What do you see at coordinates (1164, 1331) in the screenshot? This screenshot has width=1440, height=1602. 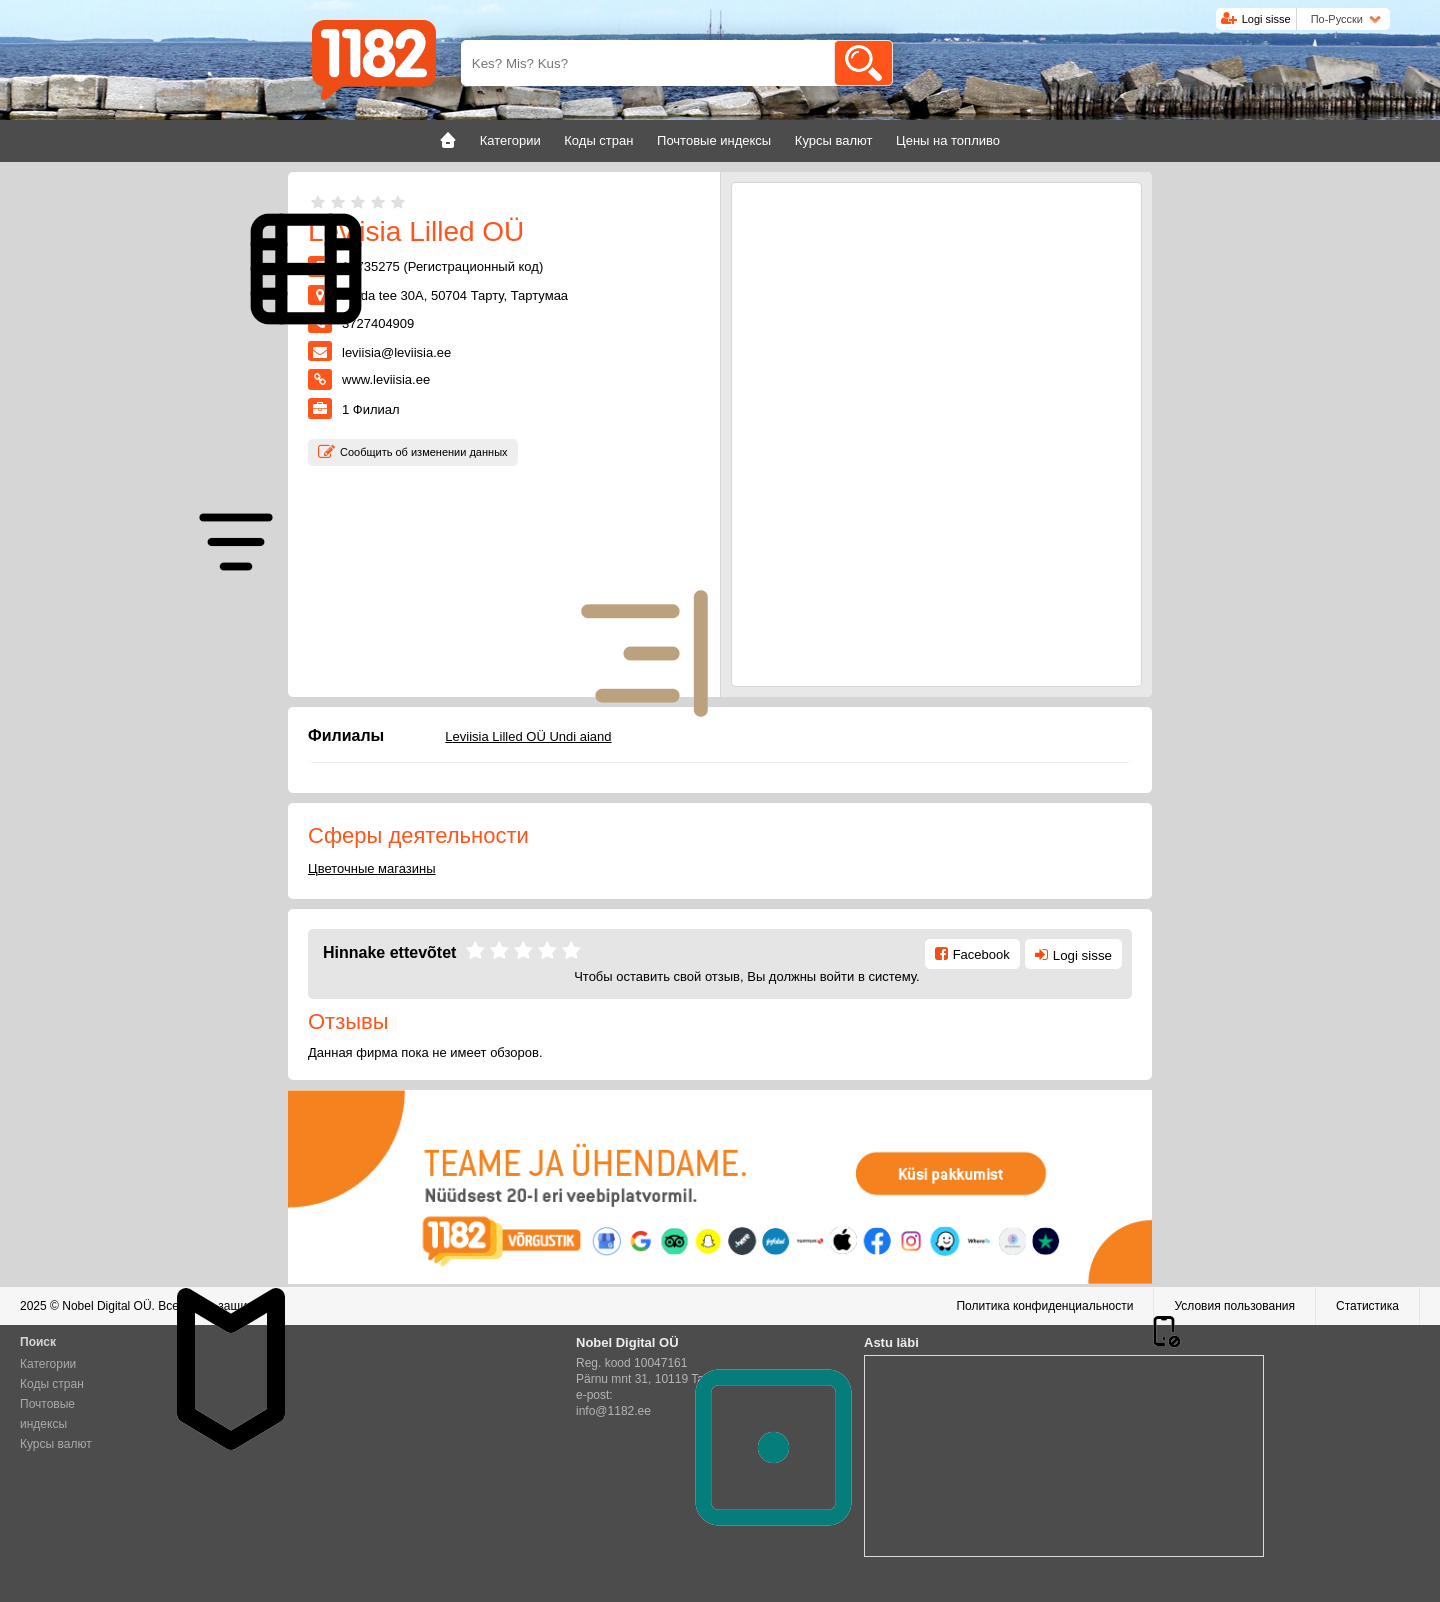 I see `cancel mobile device connection` at bounding box center [1164, 1331].